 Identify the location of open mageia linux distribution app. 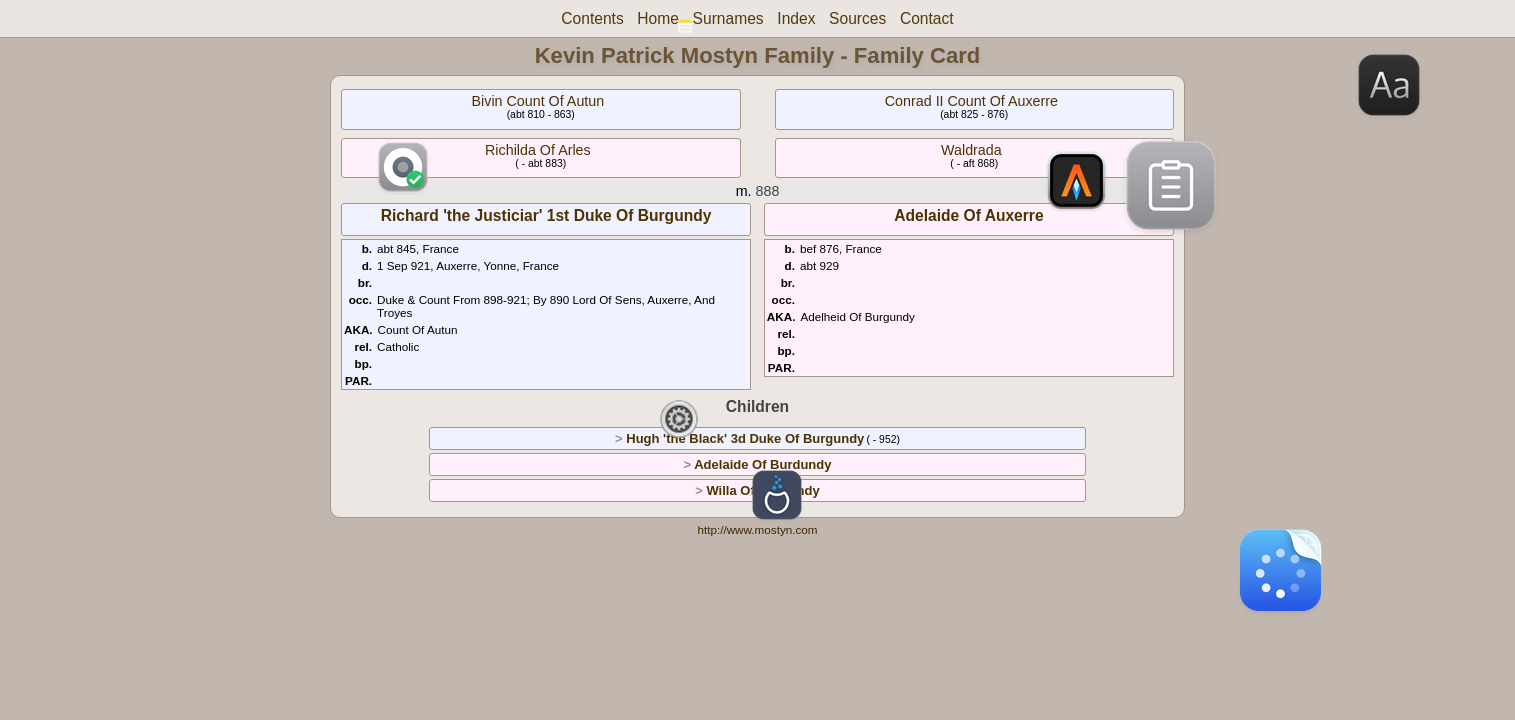
(777, 495).